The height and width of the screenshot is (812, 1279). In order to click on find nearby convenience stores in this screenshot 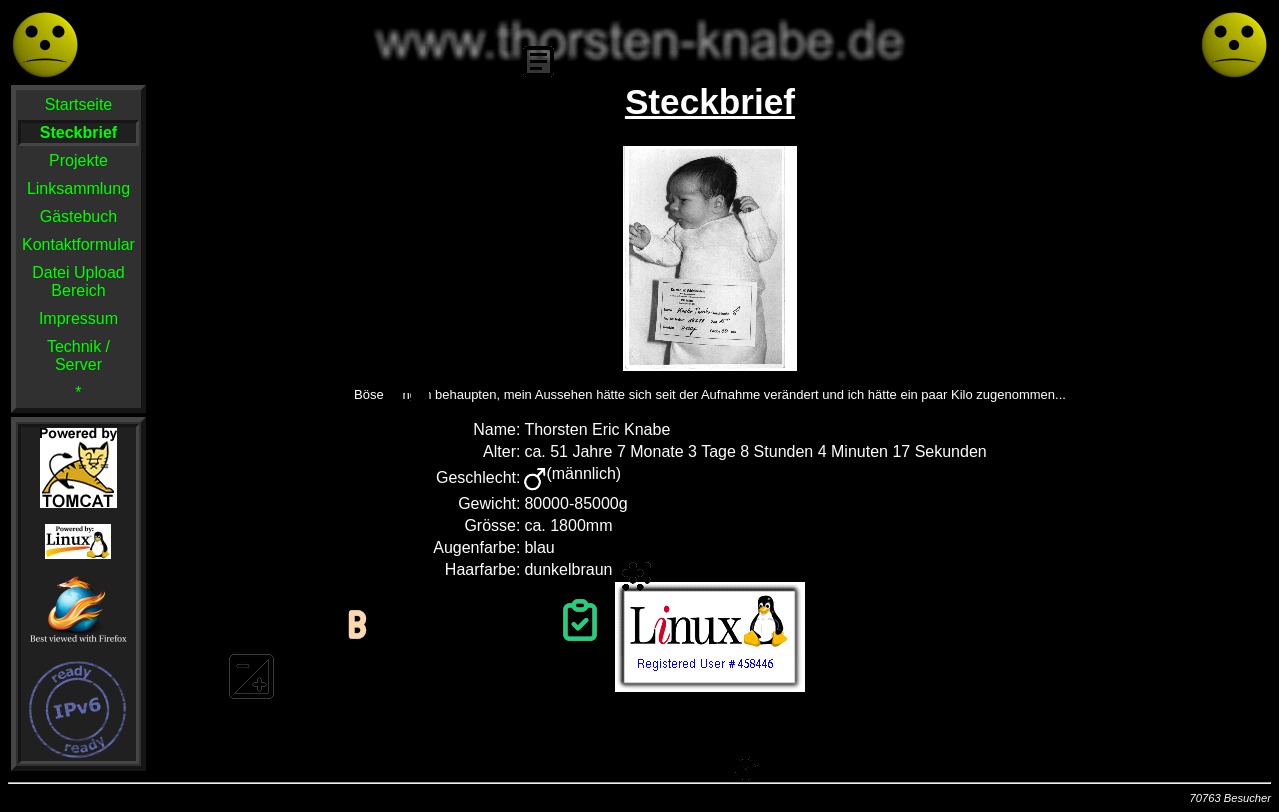, I will do `click(406, 384)`.